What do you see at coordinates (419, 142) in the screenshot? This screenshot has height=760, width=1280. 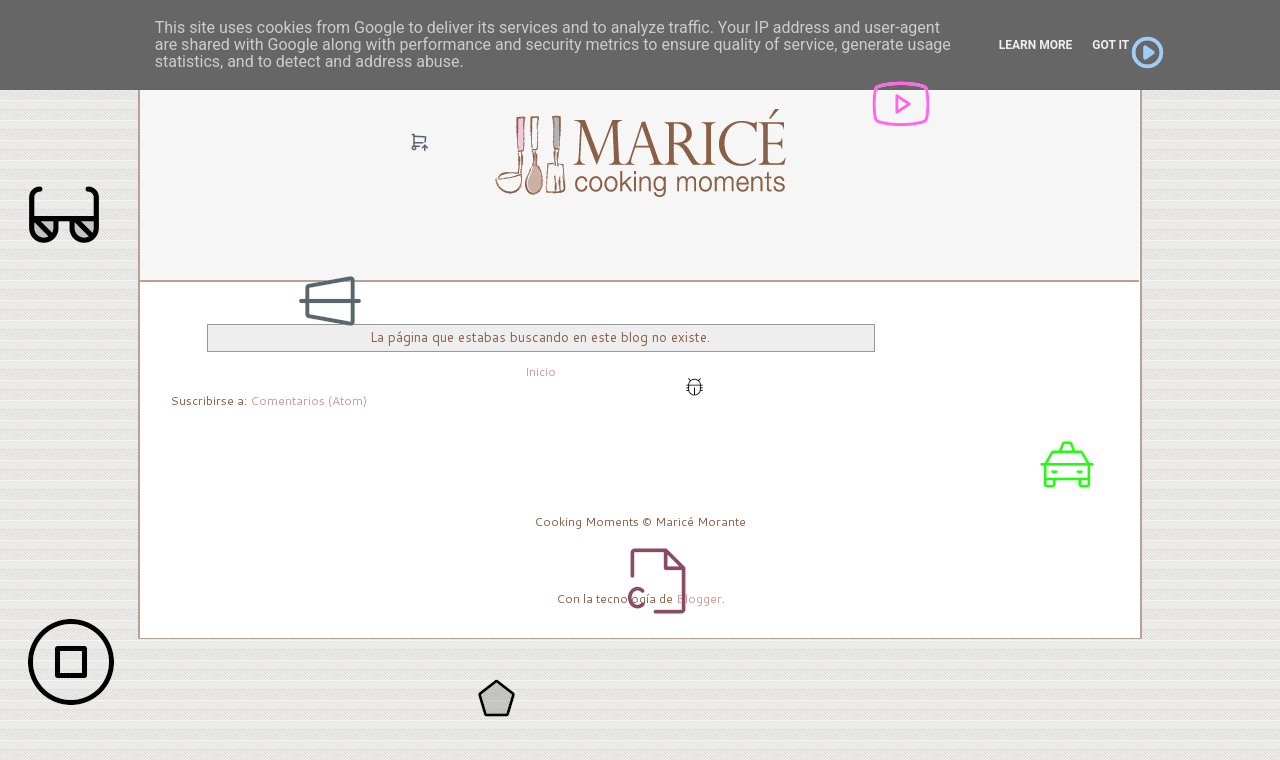 I see `upload items to your cart` at bounding box center [419, 142].